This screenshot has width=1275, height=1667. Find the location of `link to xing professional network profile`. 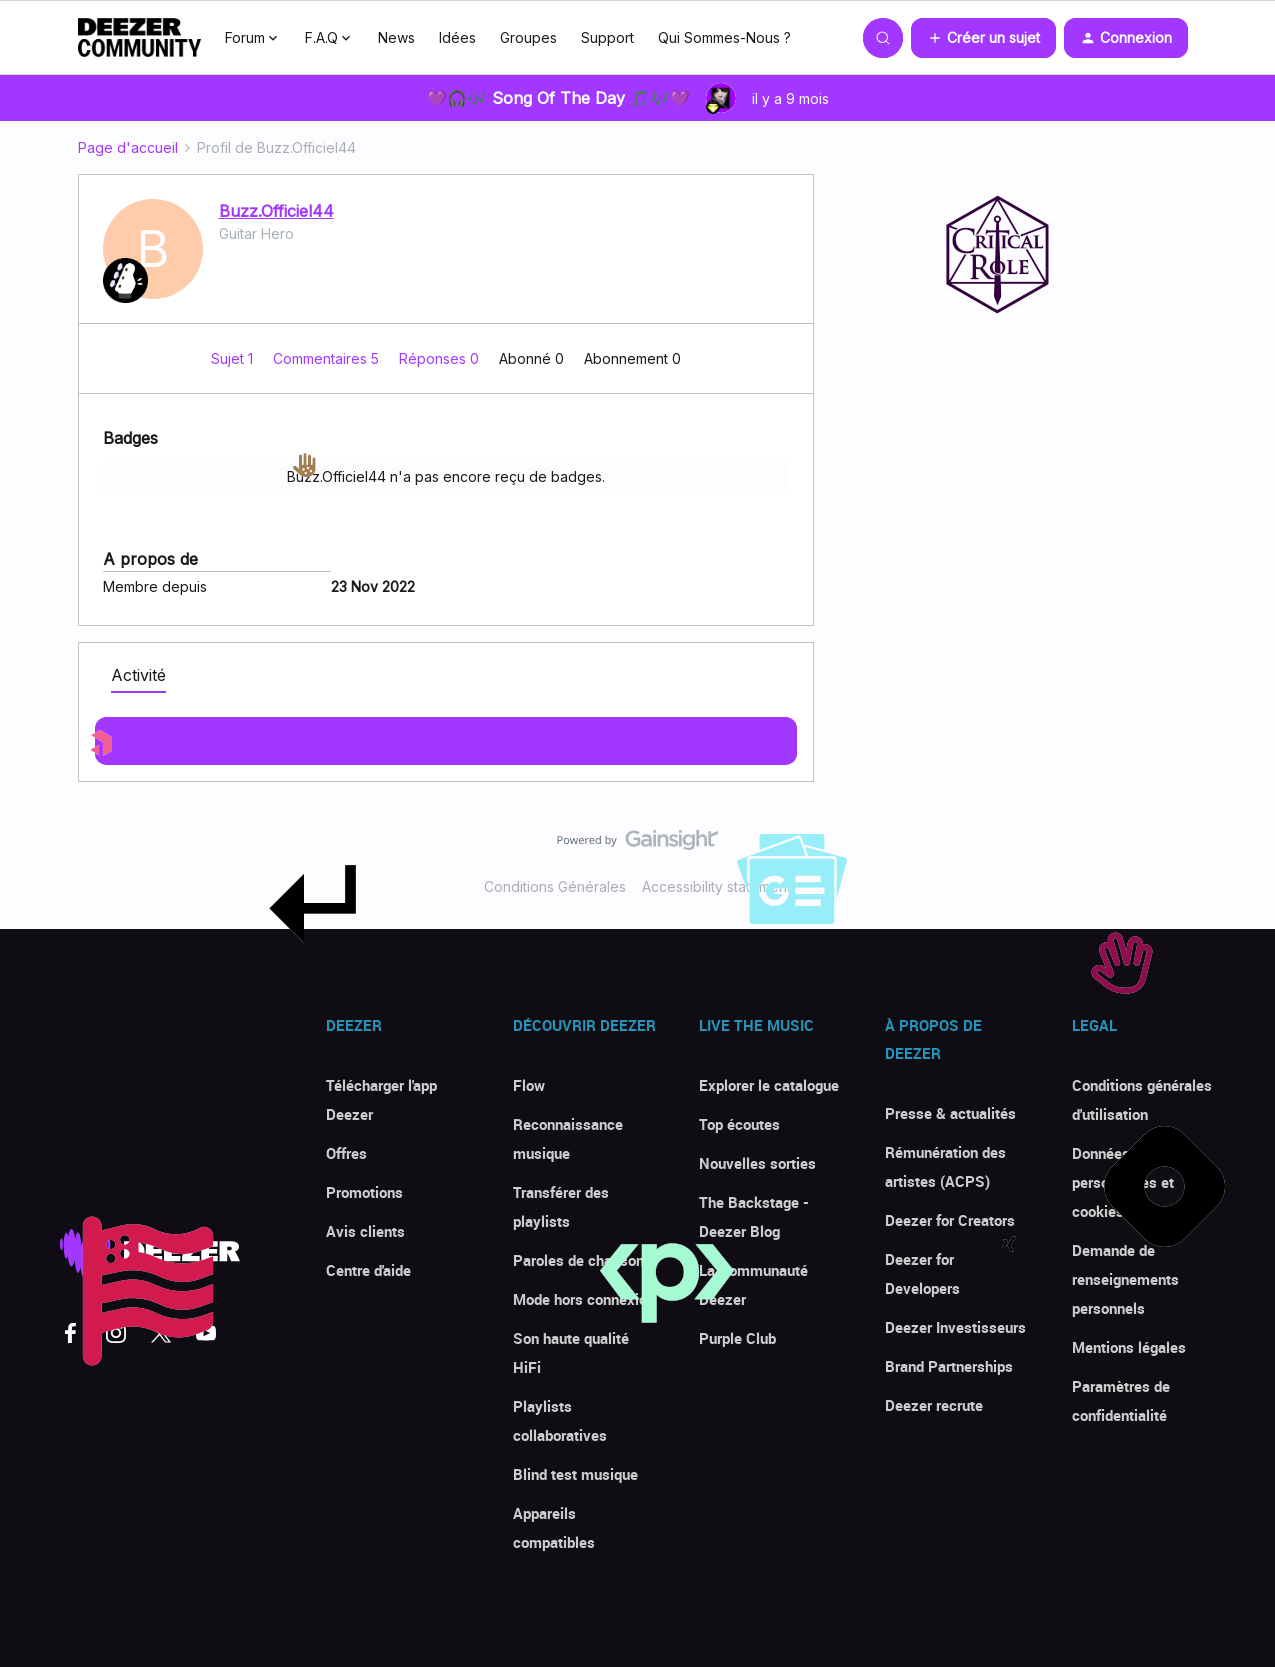

link to xing professional network profile is located at coordinates (1009, 1244).